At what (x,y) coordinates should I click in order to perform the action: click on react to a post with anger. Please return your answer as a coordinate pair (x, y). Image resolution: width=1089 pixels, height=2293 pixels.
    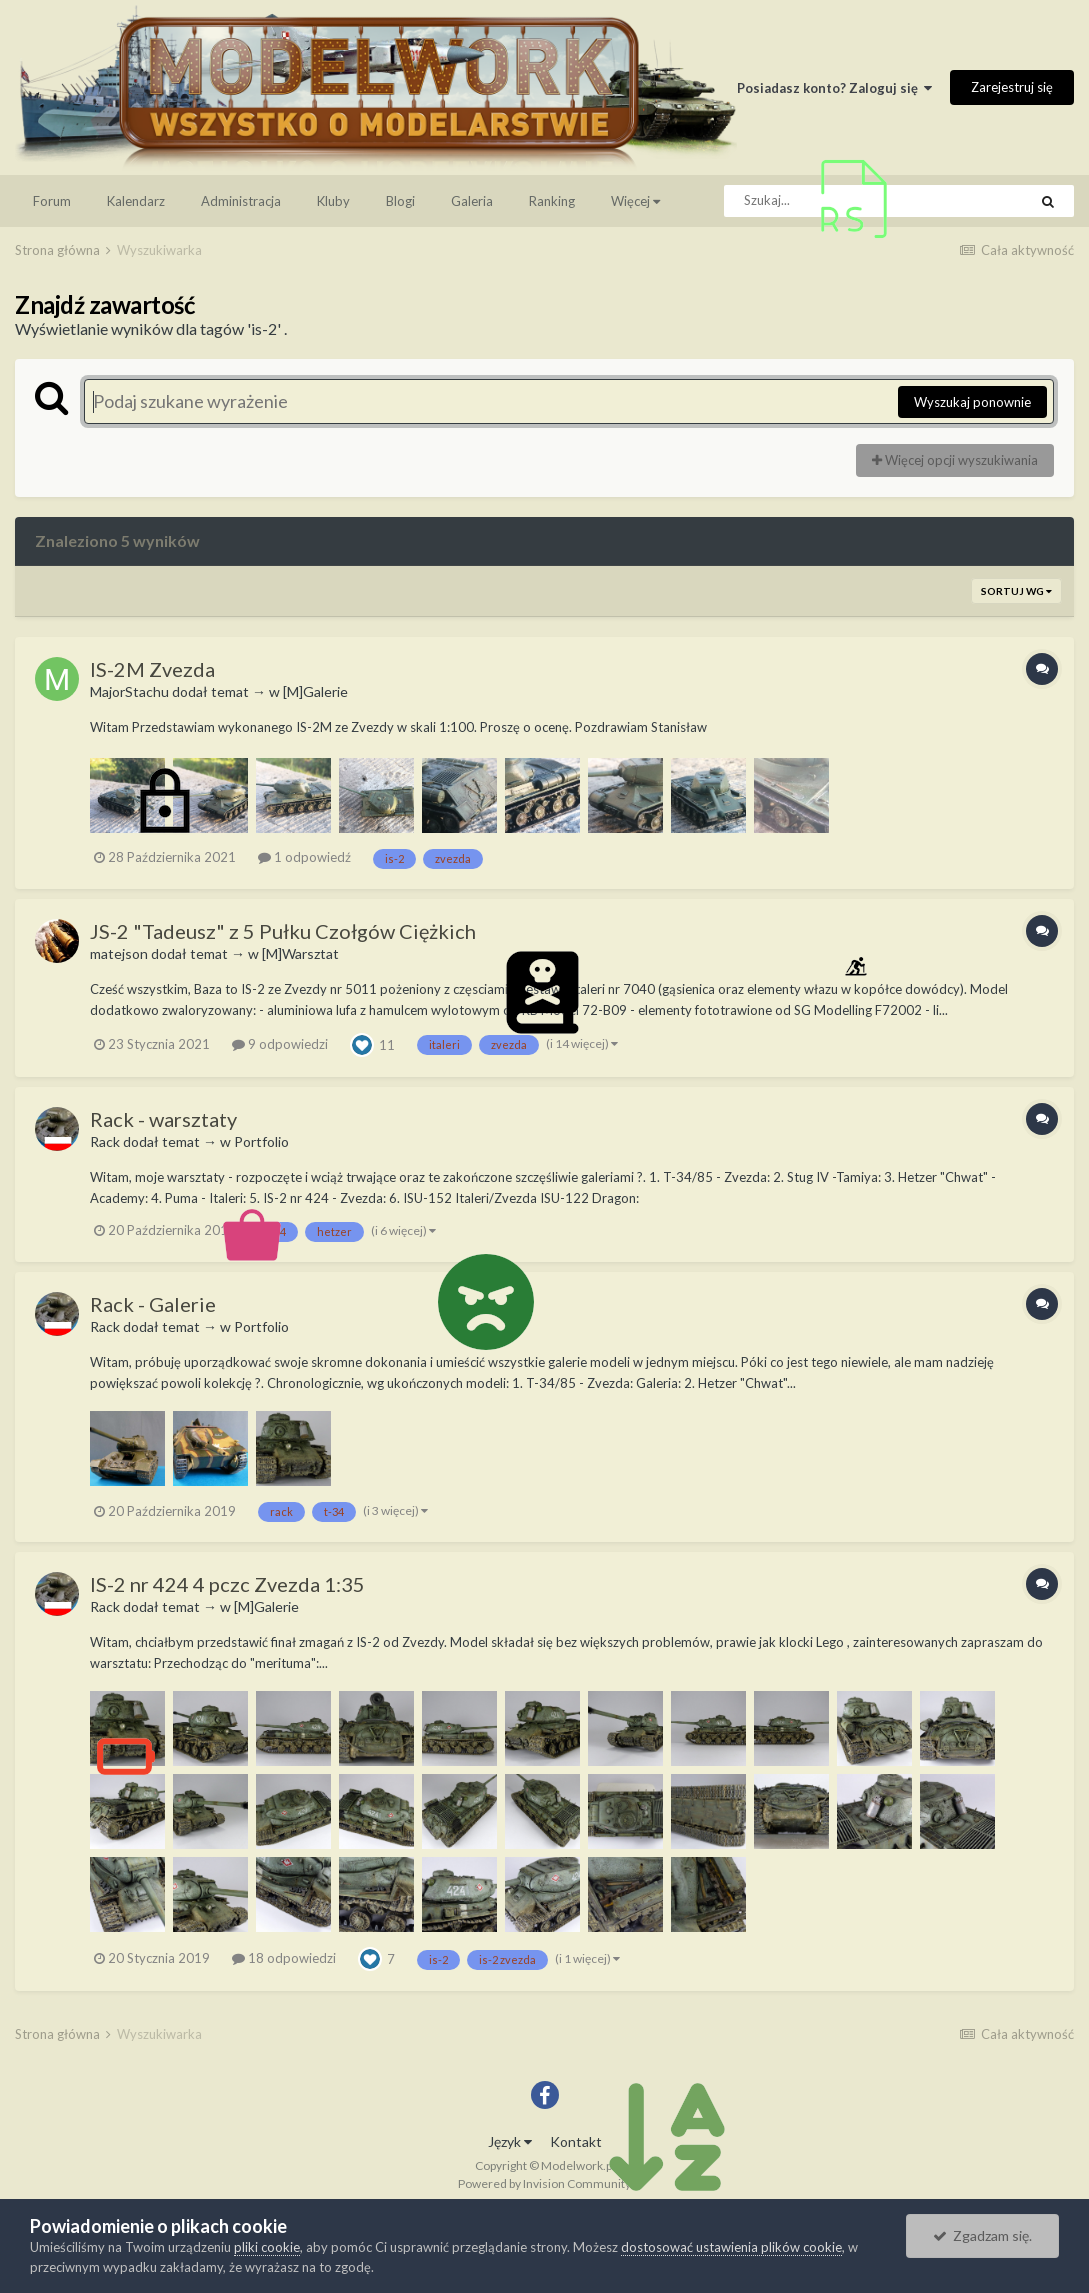
    Looking at the image, I should click on (486, 1302).